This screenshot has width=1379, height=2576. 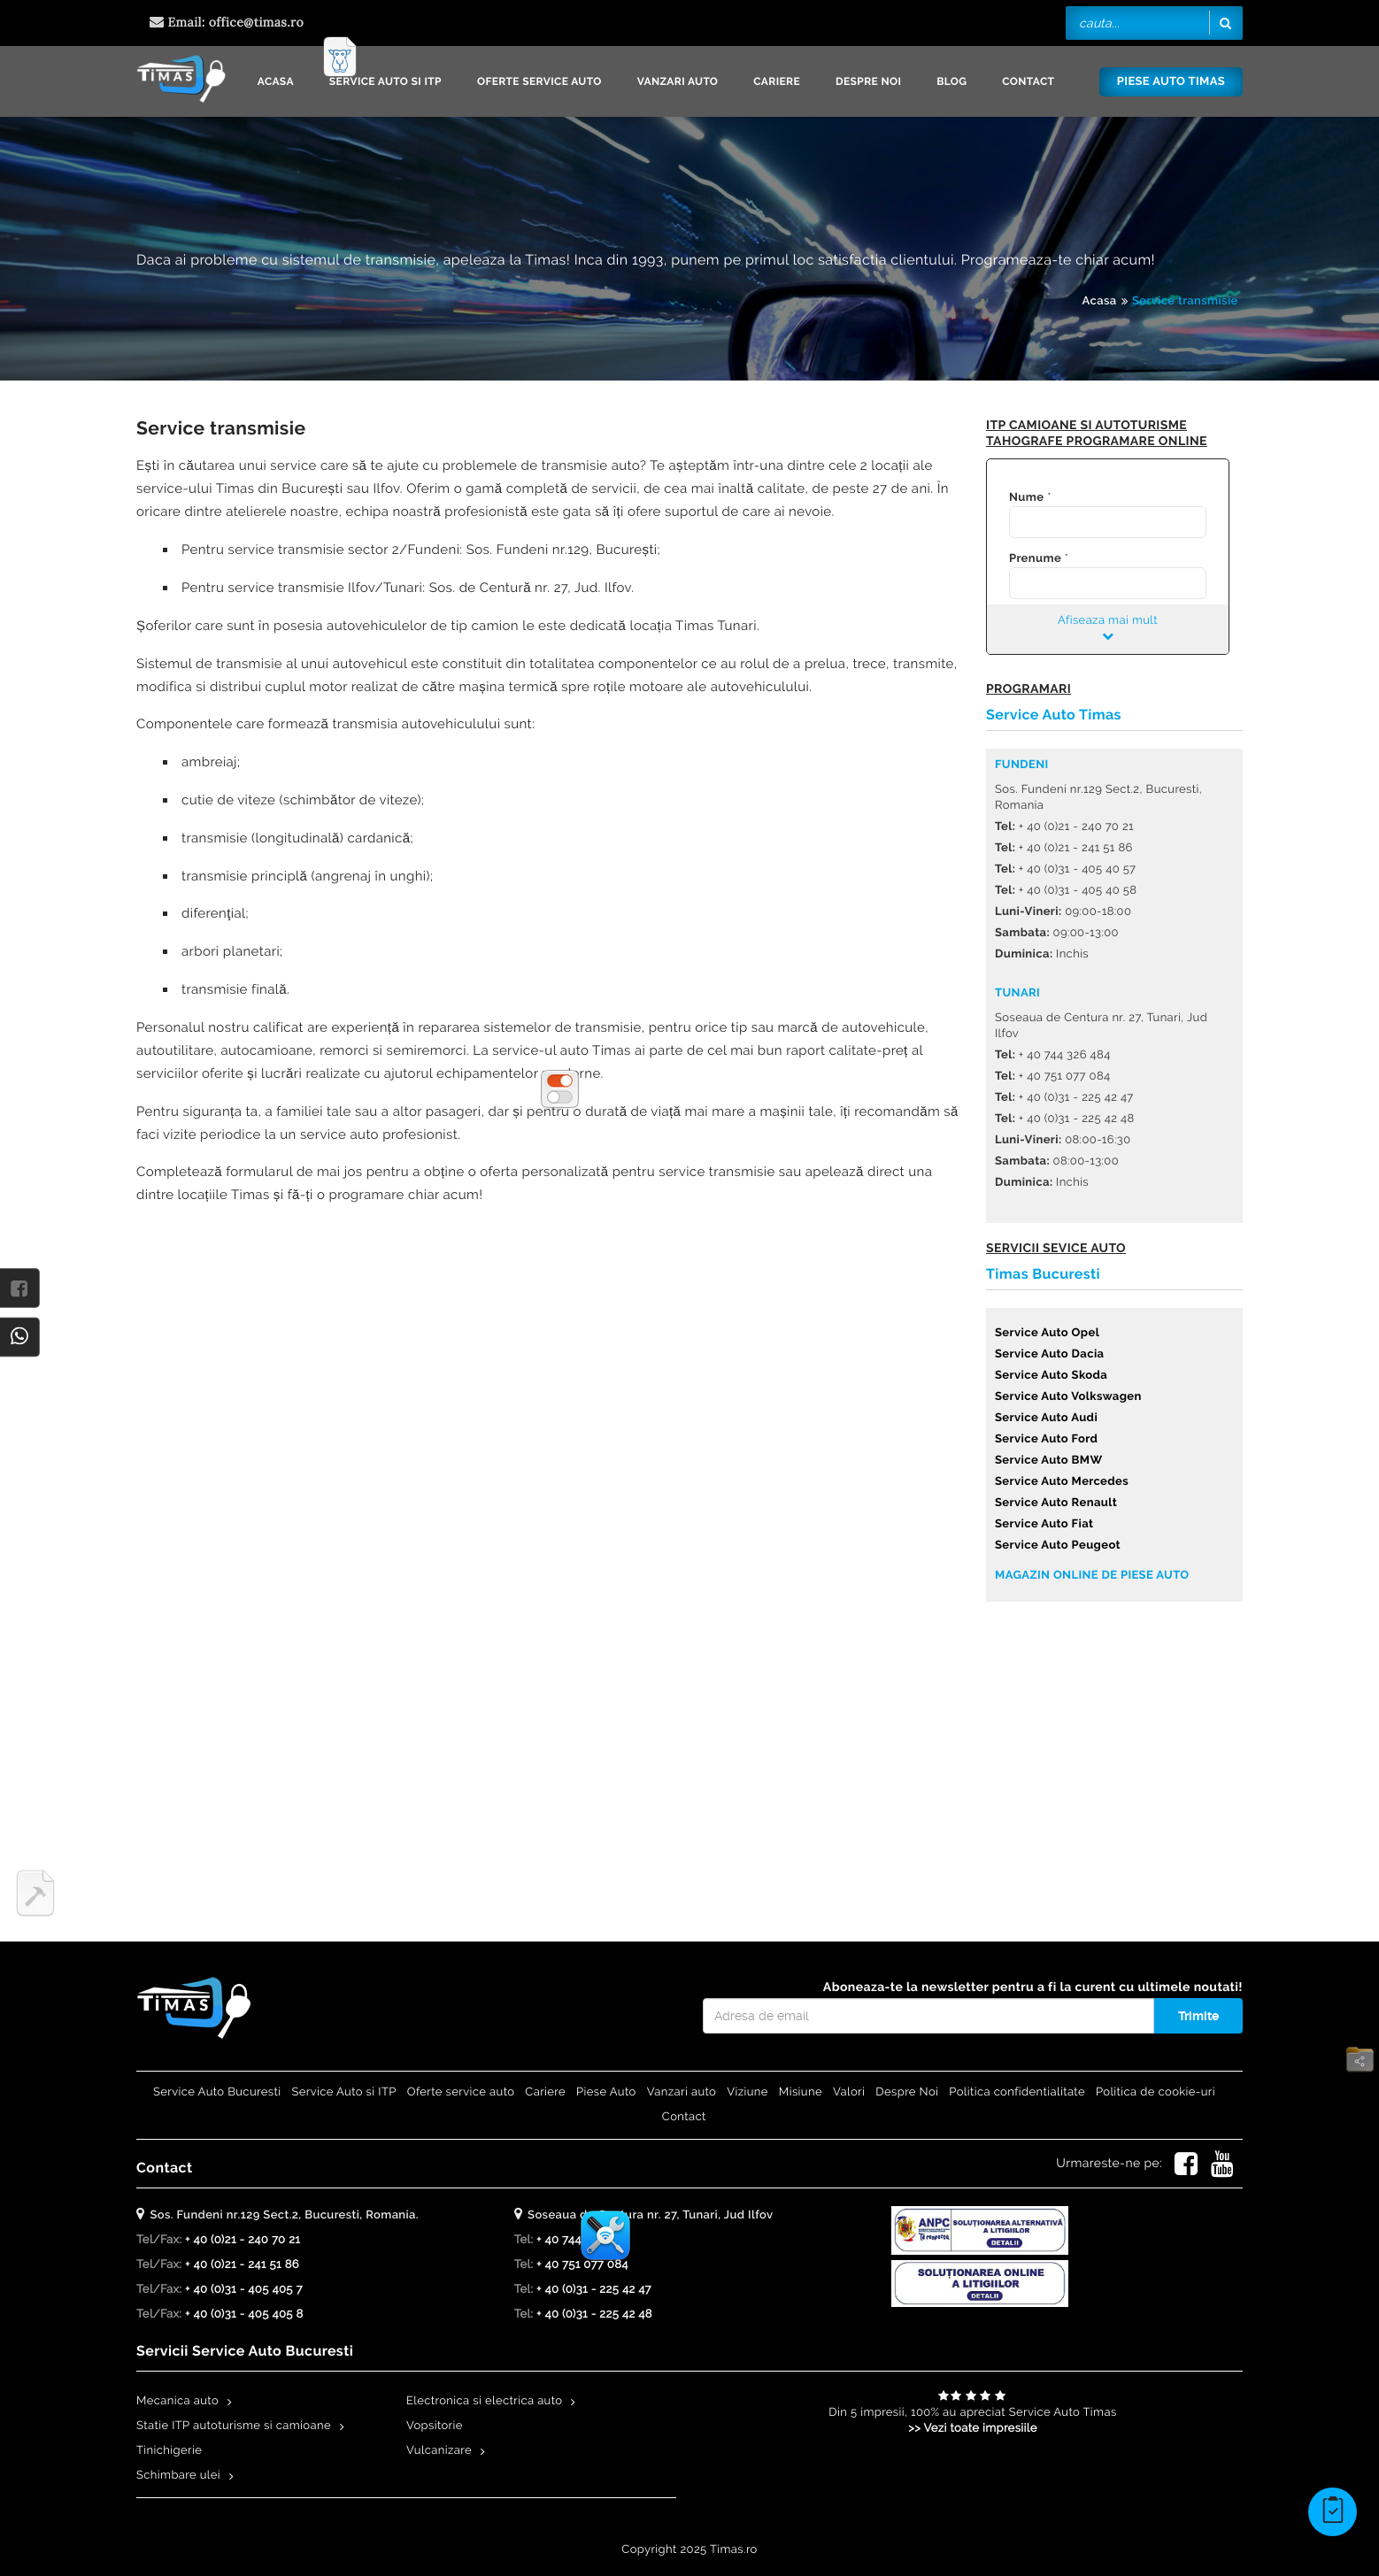 I want to click on a perl programming language file, so click(x=340, y=57).